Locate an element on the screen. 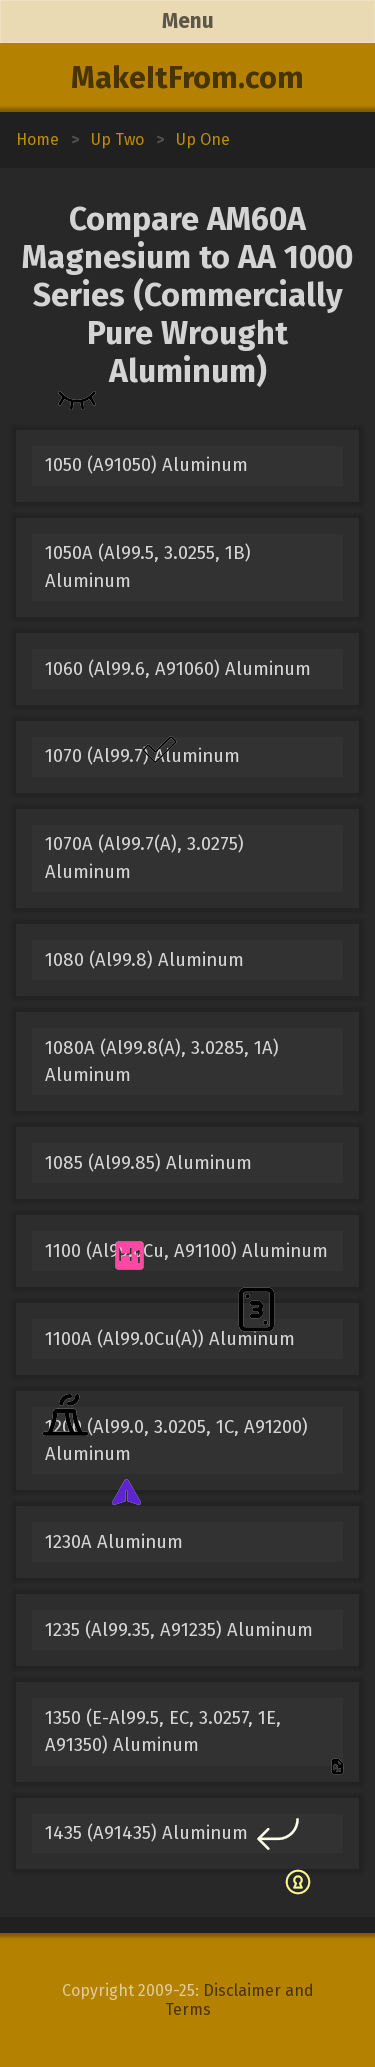  select the 3 playing card is located at coordinates (256, 1309).